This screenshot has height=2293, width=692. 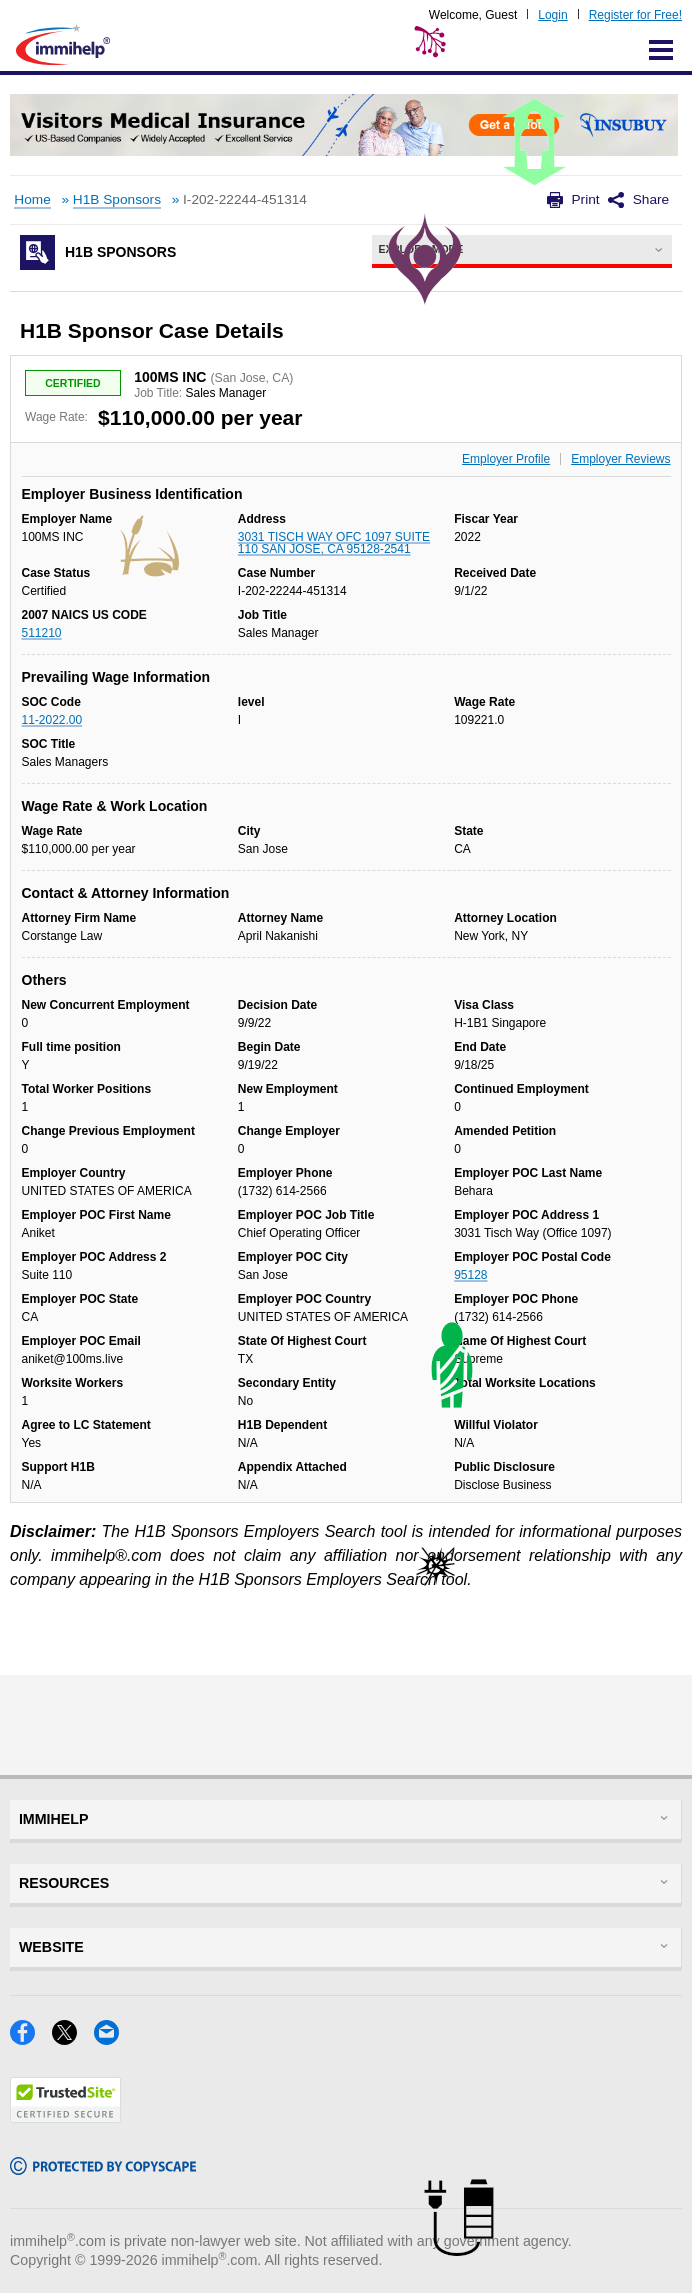 What do you see at coordinates (430, 41) in the screenshot?
I see `elderberry ingredient or crafting material` at bounding box center [430, 41].